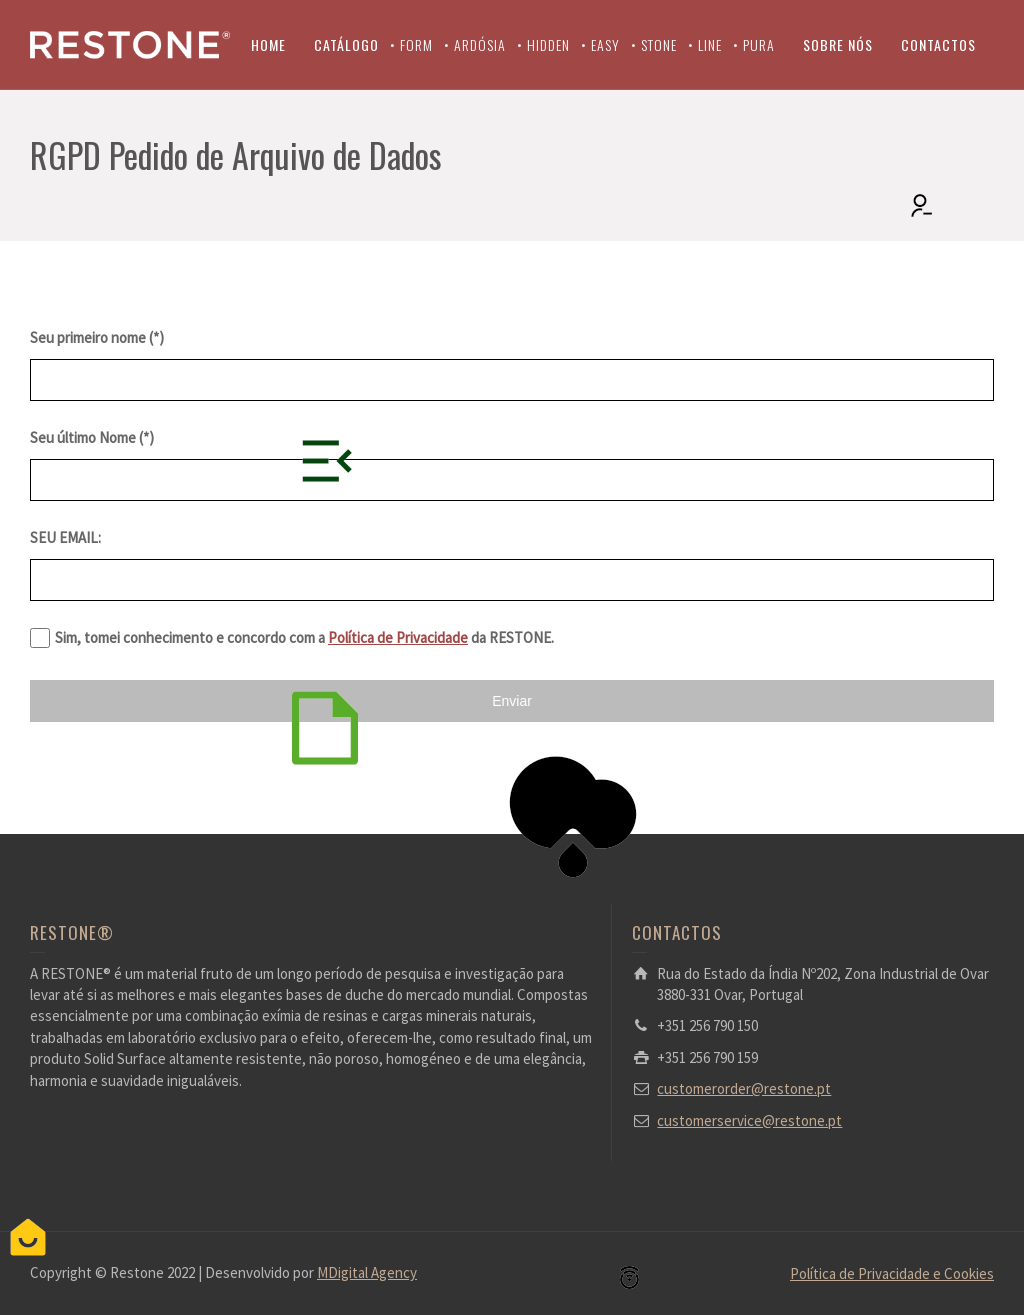  Describe the element at coordinates (629, 1277) in the screenshot. I see `OpenWrt router firmware logo` at that location.